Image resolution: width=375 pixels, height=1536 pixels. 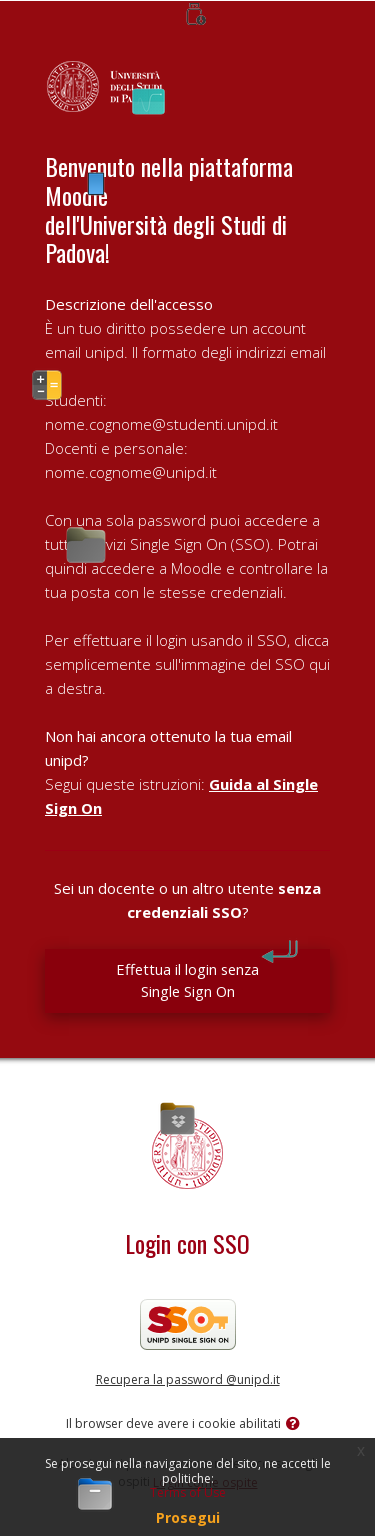 I want to click on open GNOME Usage system monitor app, so click(x=148, y=101).